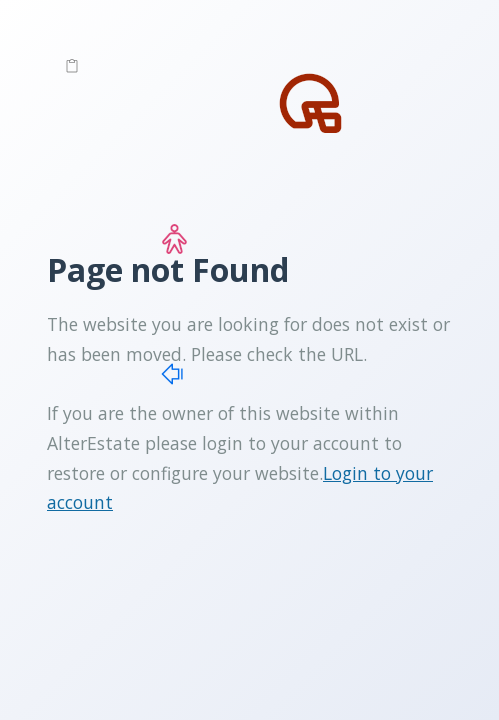 This screenshot has width=499, height=720. What do you see at coordinates (173, 374) in the screenshot?
I see `go back to previous screen` at bounding box center [173, 374].